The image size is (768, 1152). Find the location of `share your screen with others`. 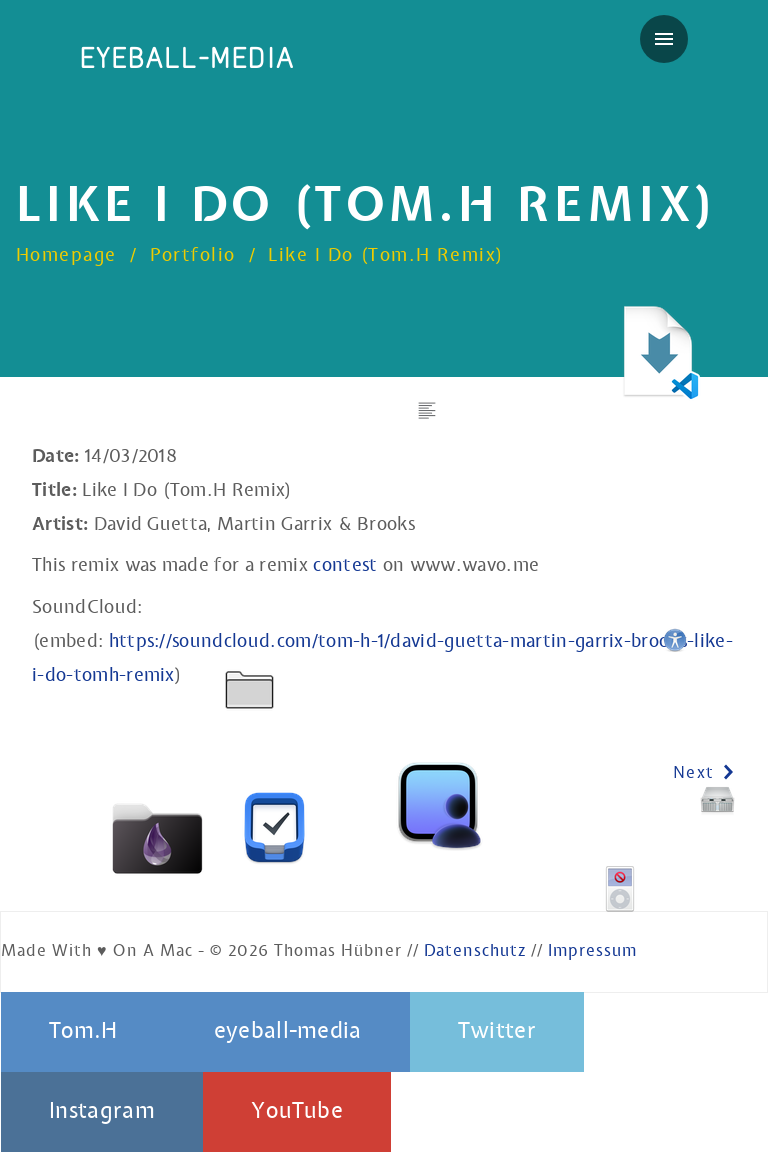

share your screen with others is located at coordinates (438, 802).